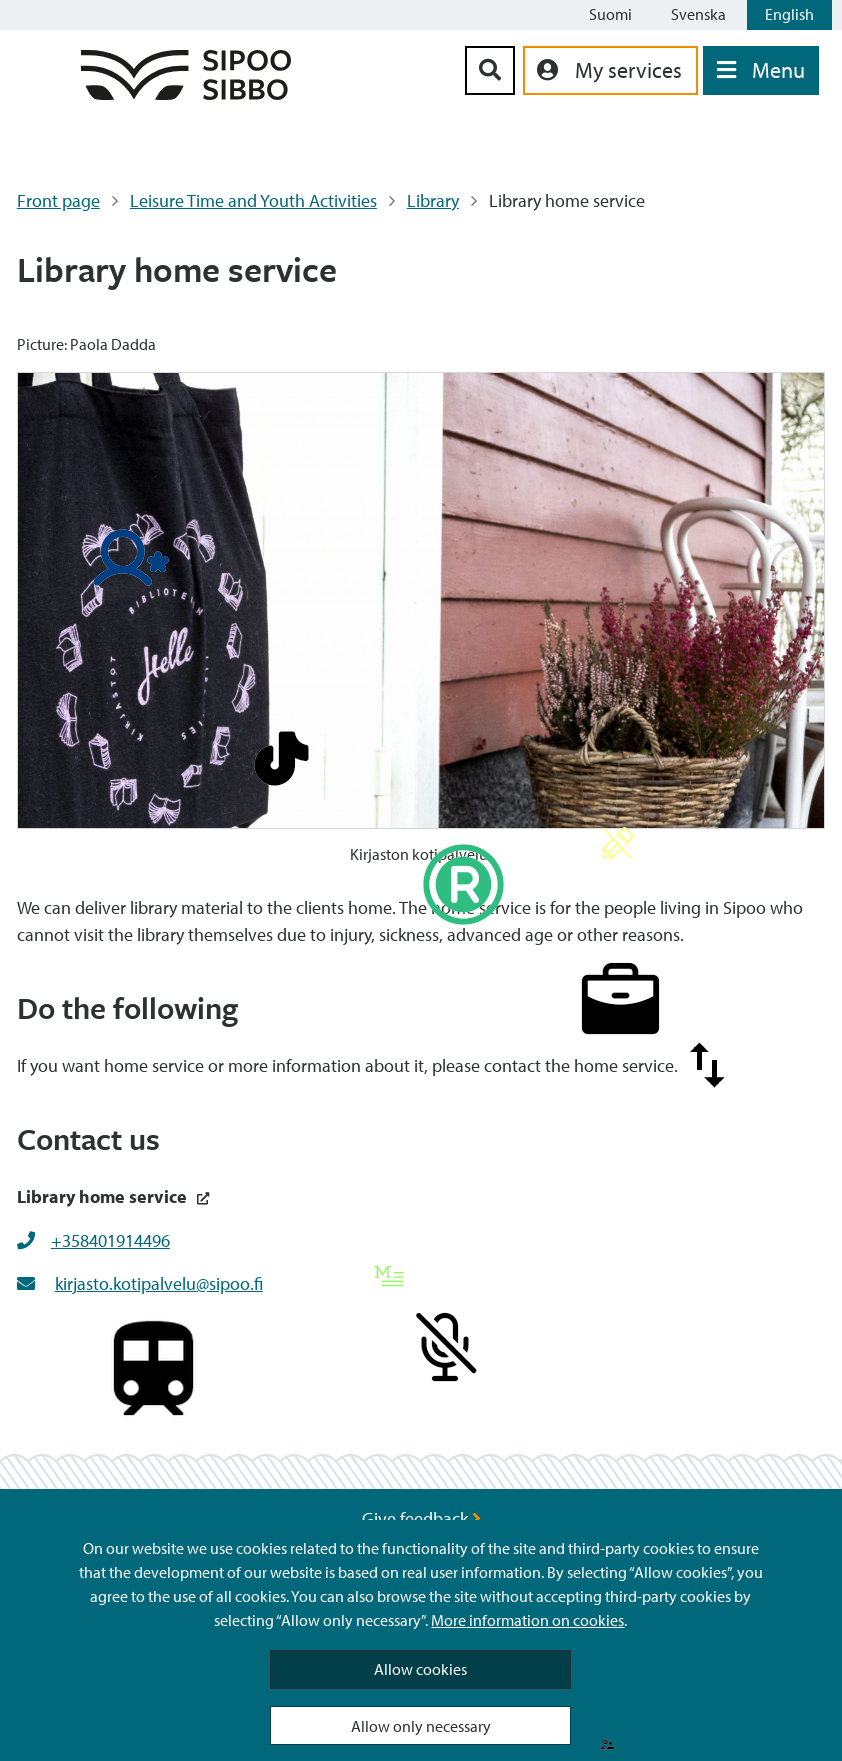 This screenshot has height=1761, width=842. I want to click on mute your microphone, so click(445, 1347).